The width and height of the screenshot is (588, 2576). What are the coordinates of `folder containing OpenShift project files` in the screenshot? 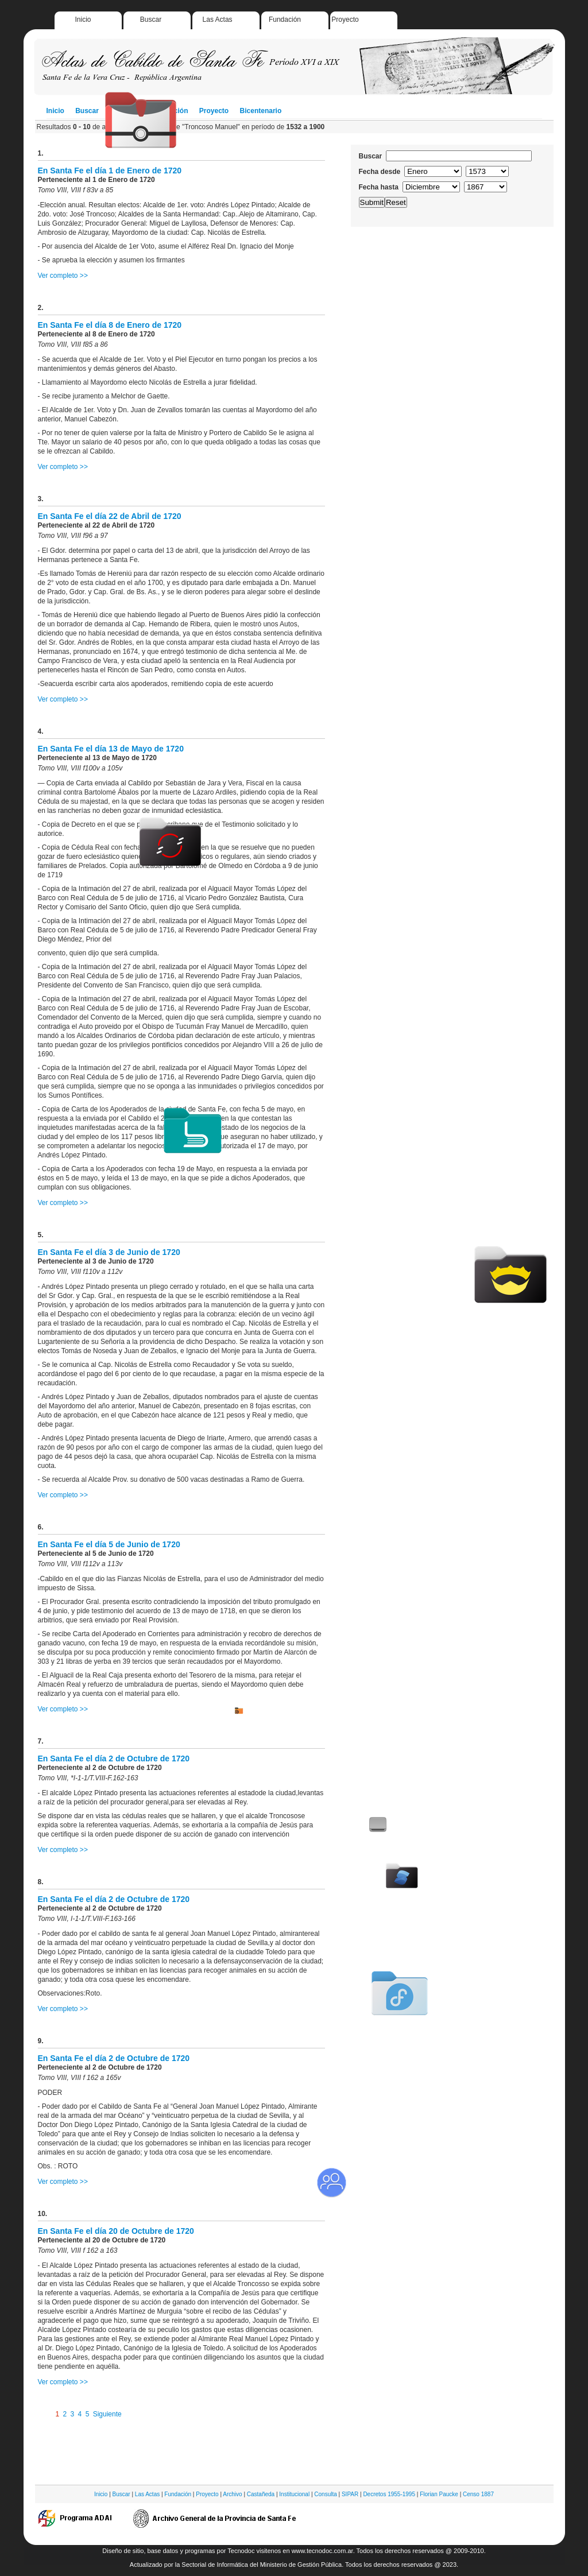 It's located at (170, 843).